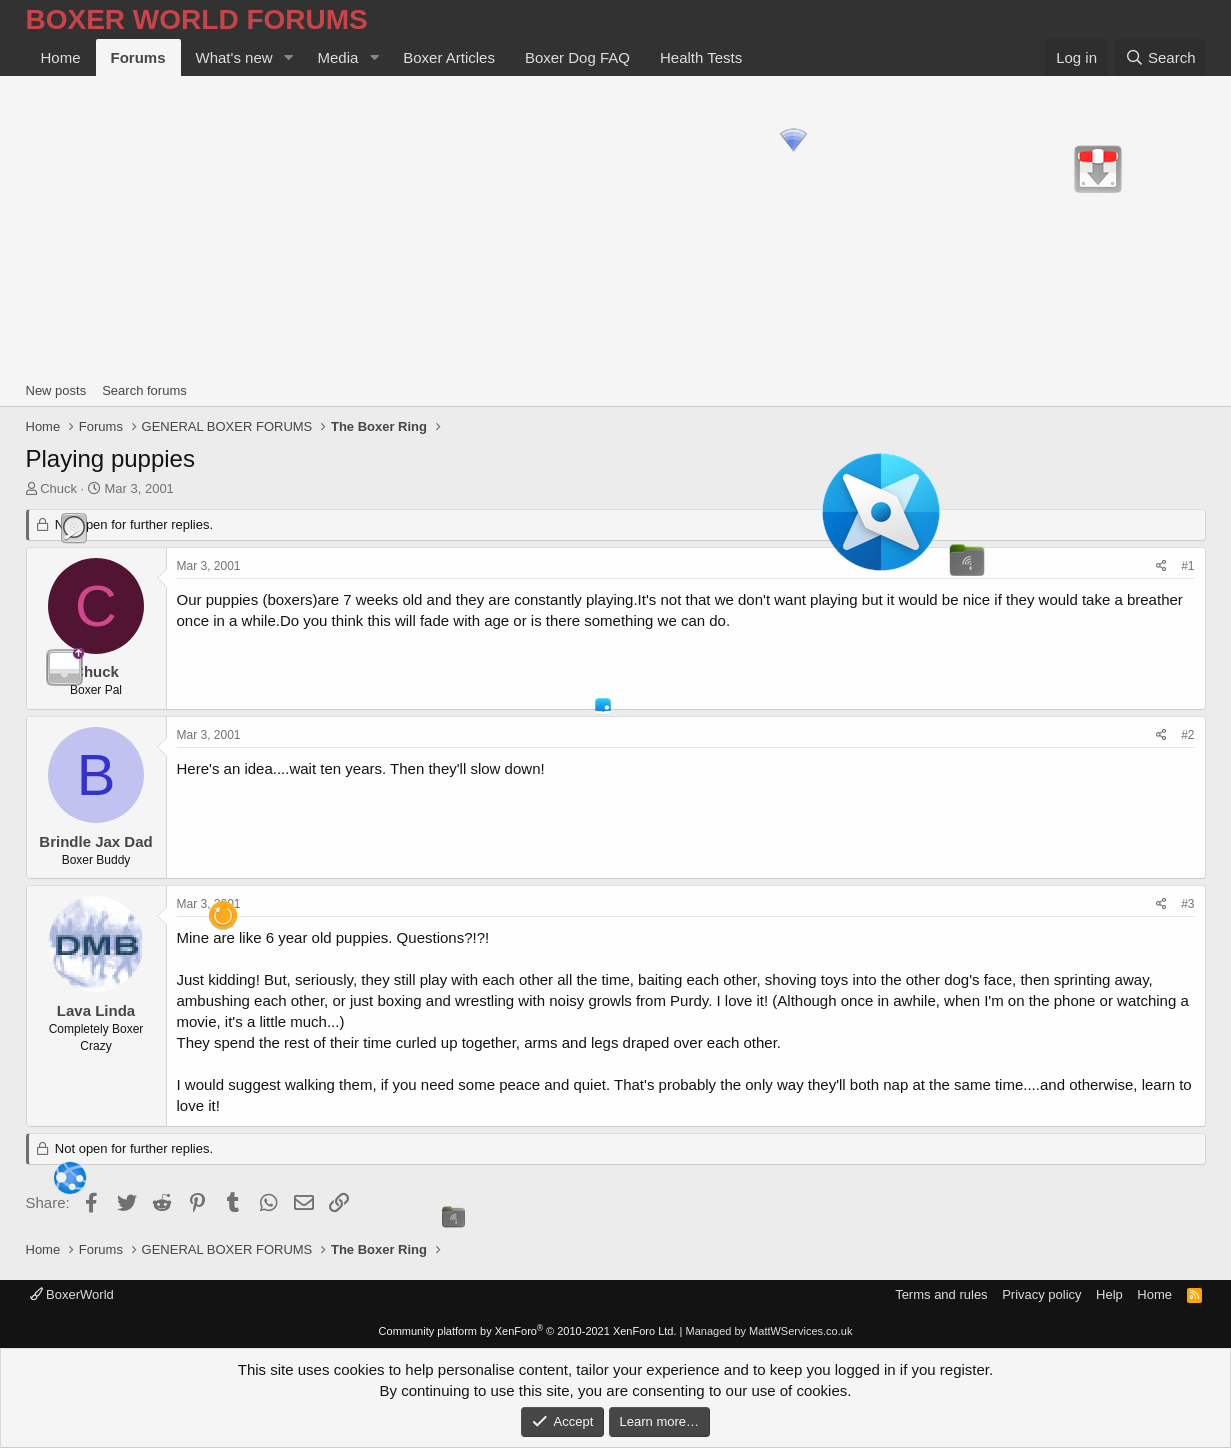 This screenshot has width=1231, height=1448. What do you see at coordinates (881, 512) in the screenshot?
I see `launch setup wizard or installation assistant` at bounding box center [881, 512].